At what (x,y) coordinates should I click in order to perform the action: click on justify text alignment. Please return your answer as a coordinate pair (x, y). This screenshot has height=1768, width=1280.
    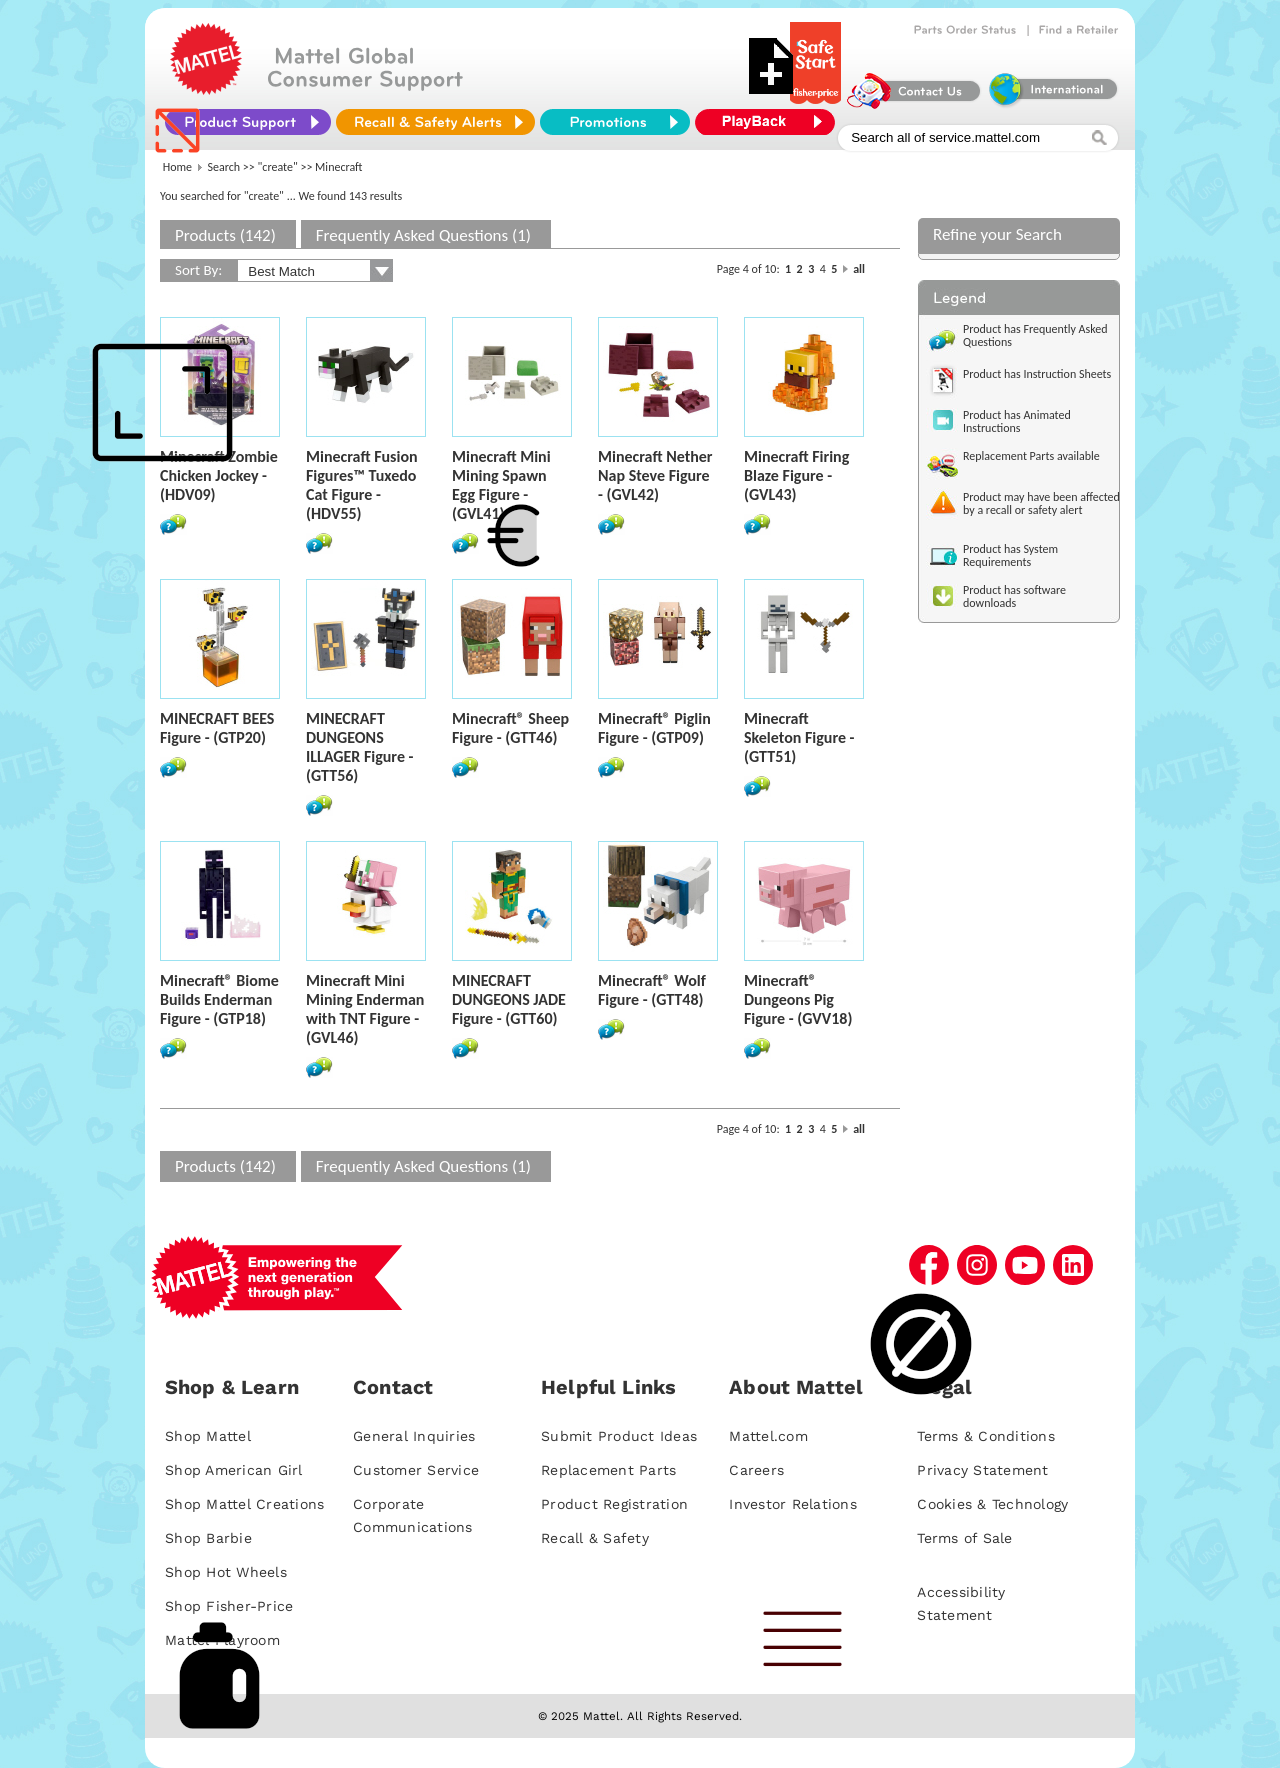
    Looking at the image, I should click on (802, 1640).